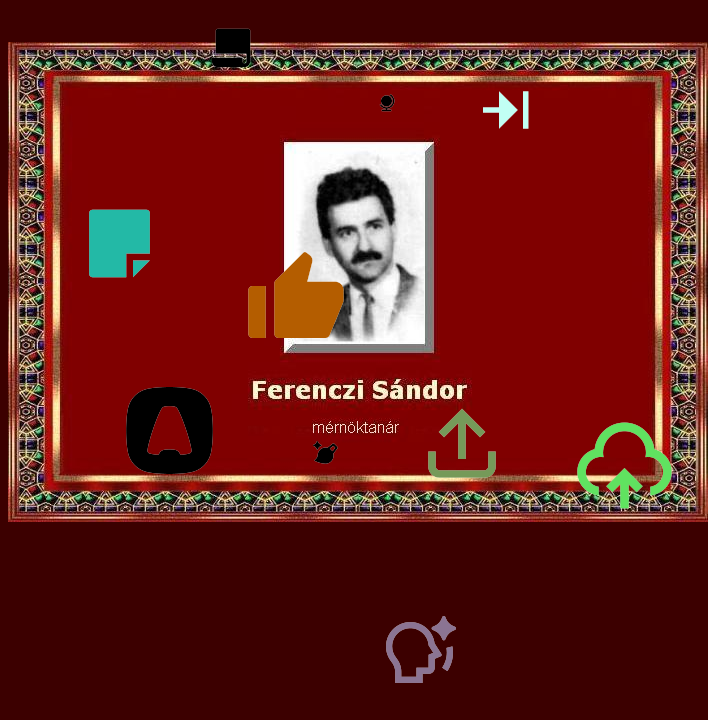 The image size is (708, 720). I want to click on open the Aircall app, so click(169, 430).